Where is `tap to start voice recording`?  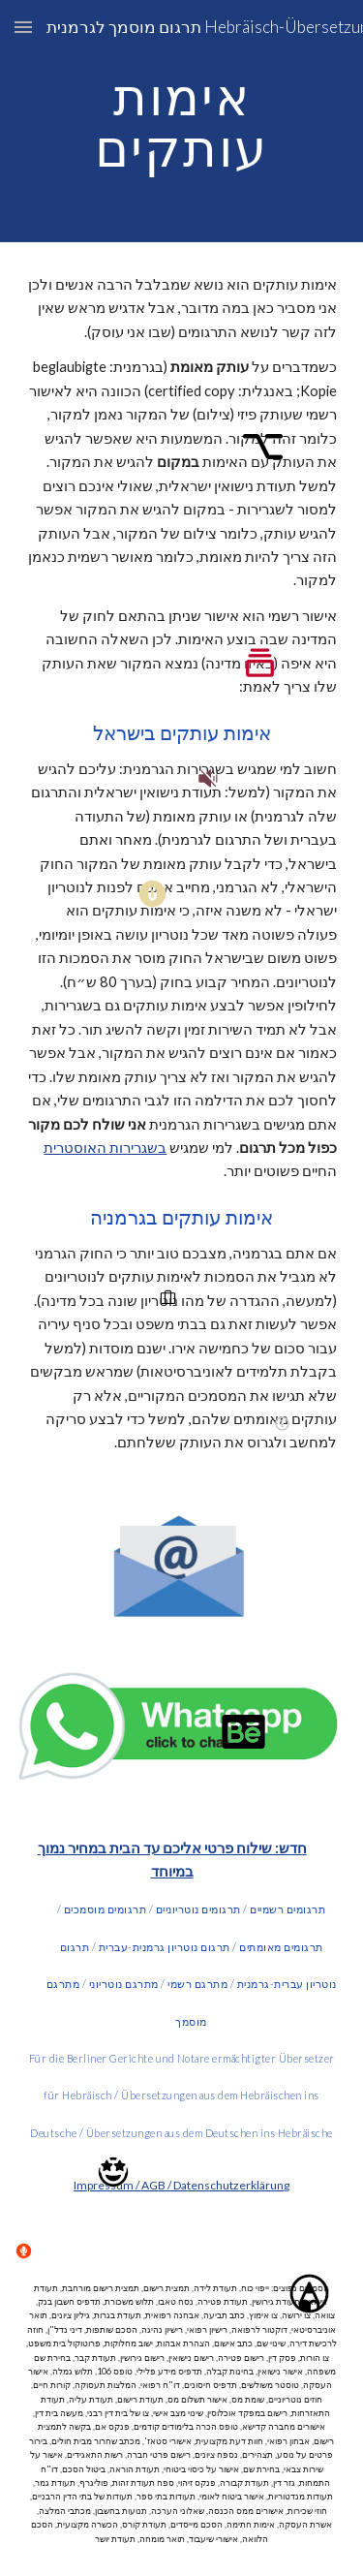
tap to start voice recording is located at coordinates (23, 2250).